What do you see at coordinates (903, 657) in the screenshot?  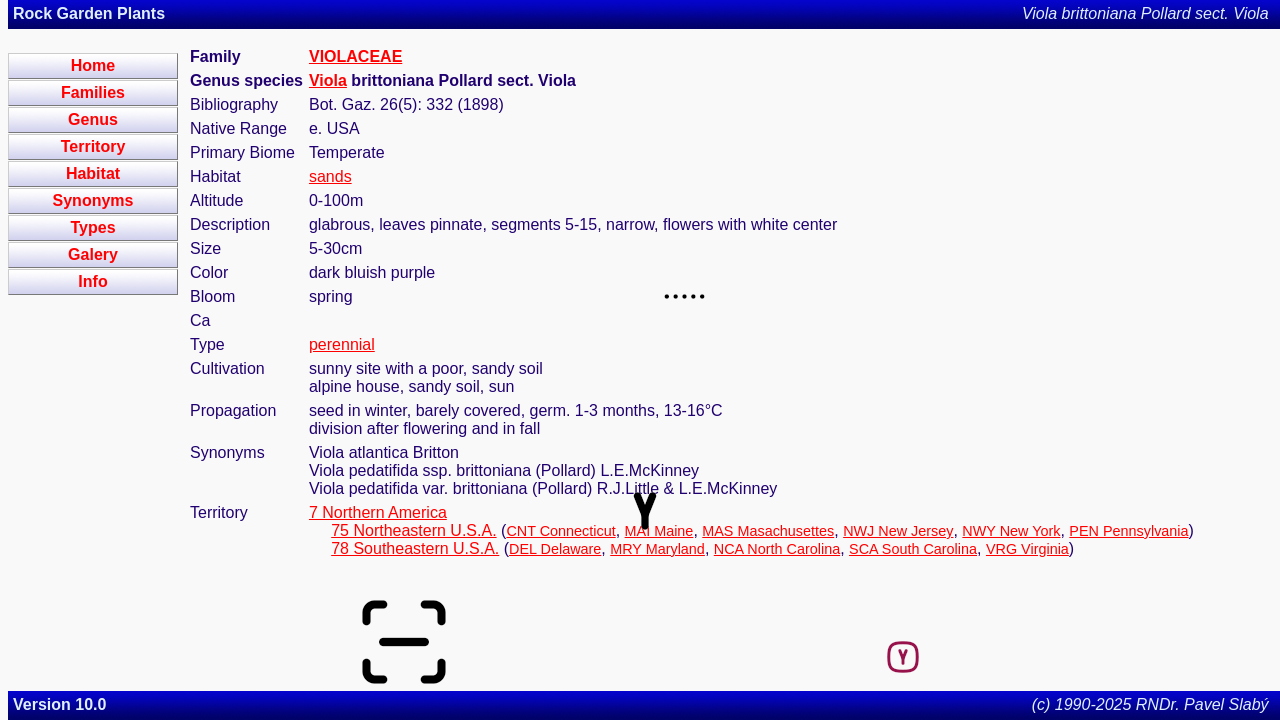 I see `indicates items starting with the letter Y` at bounding box center [903, 657].